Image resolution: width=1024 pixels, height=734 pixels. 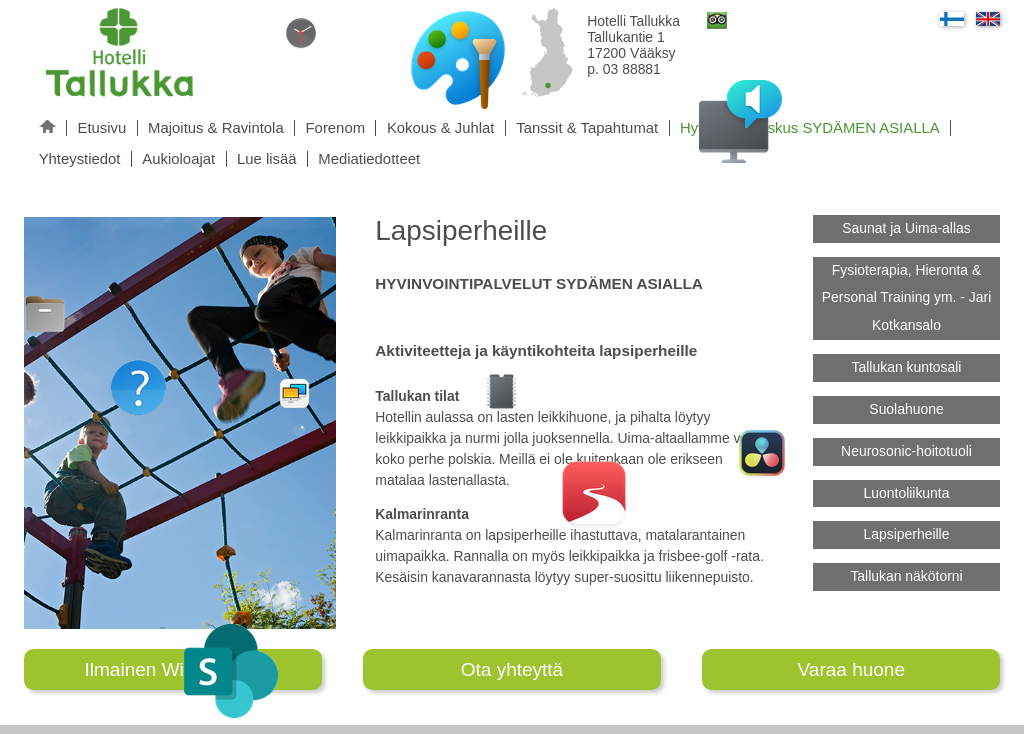 What do you see at coordinates (762, 453) in the screenshot?
I see `open DaVinci Resolve video editing application` at bounding box center [762, 453].